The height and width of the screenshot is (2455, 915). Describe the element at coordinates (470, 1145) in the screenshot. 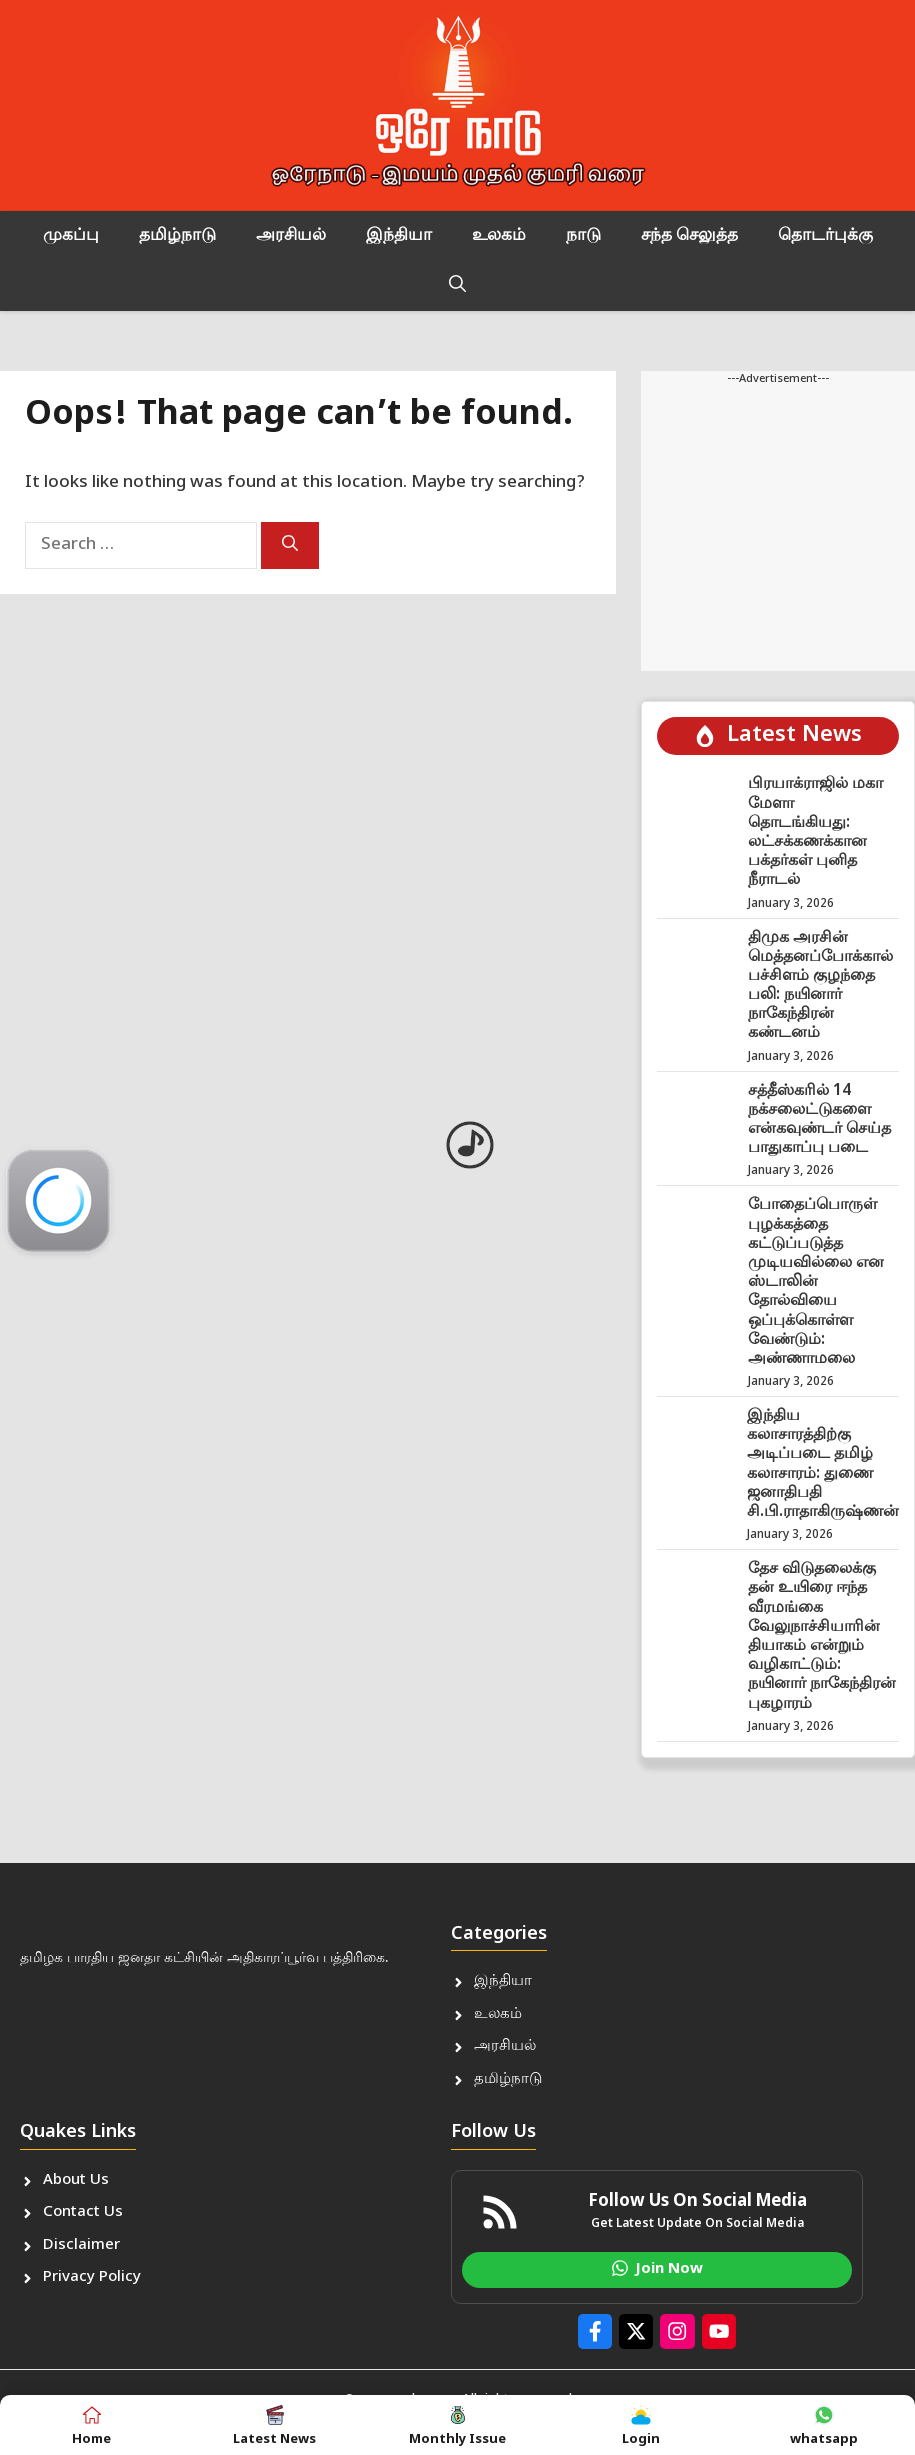

I see `open cantata music player` at that location.